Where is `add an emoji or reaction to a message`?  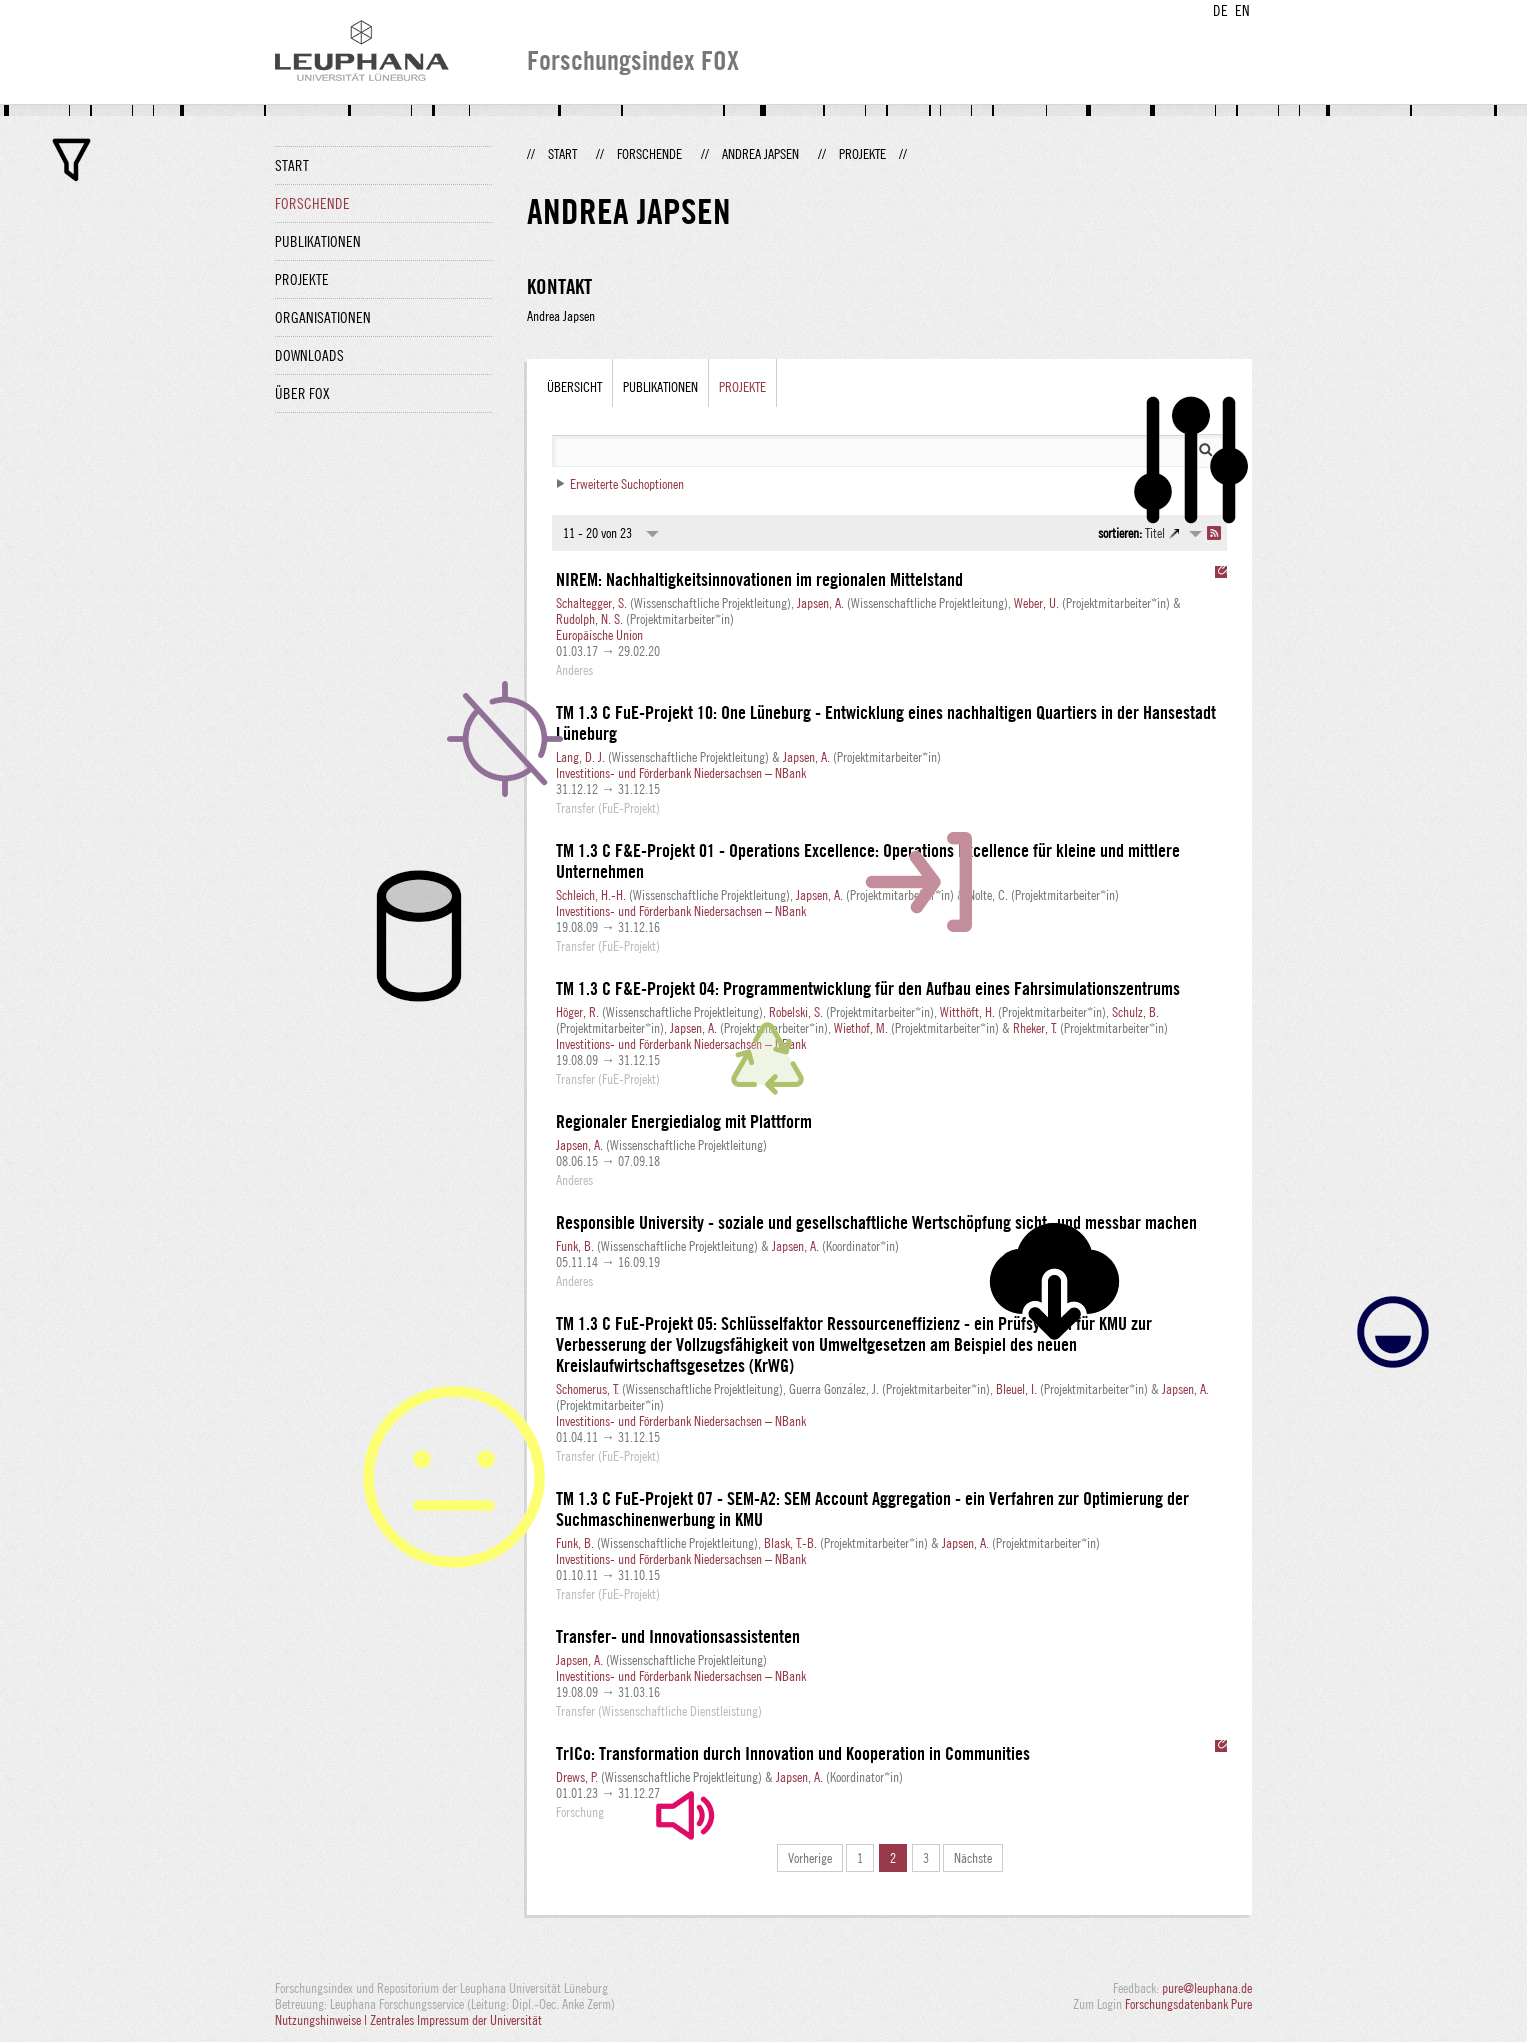 add an emoji or reaction to a message is located at coordinates (1393, 1332).